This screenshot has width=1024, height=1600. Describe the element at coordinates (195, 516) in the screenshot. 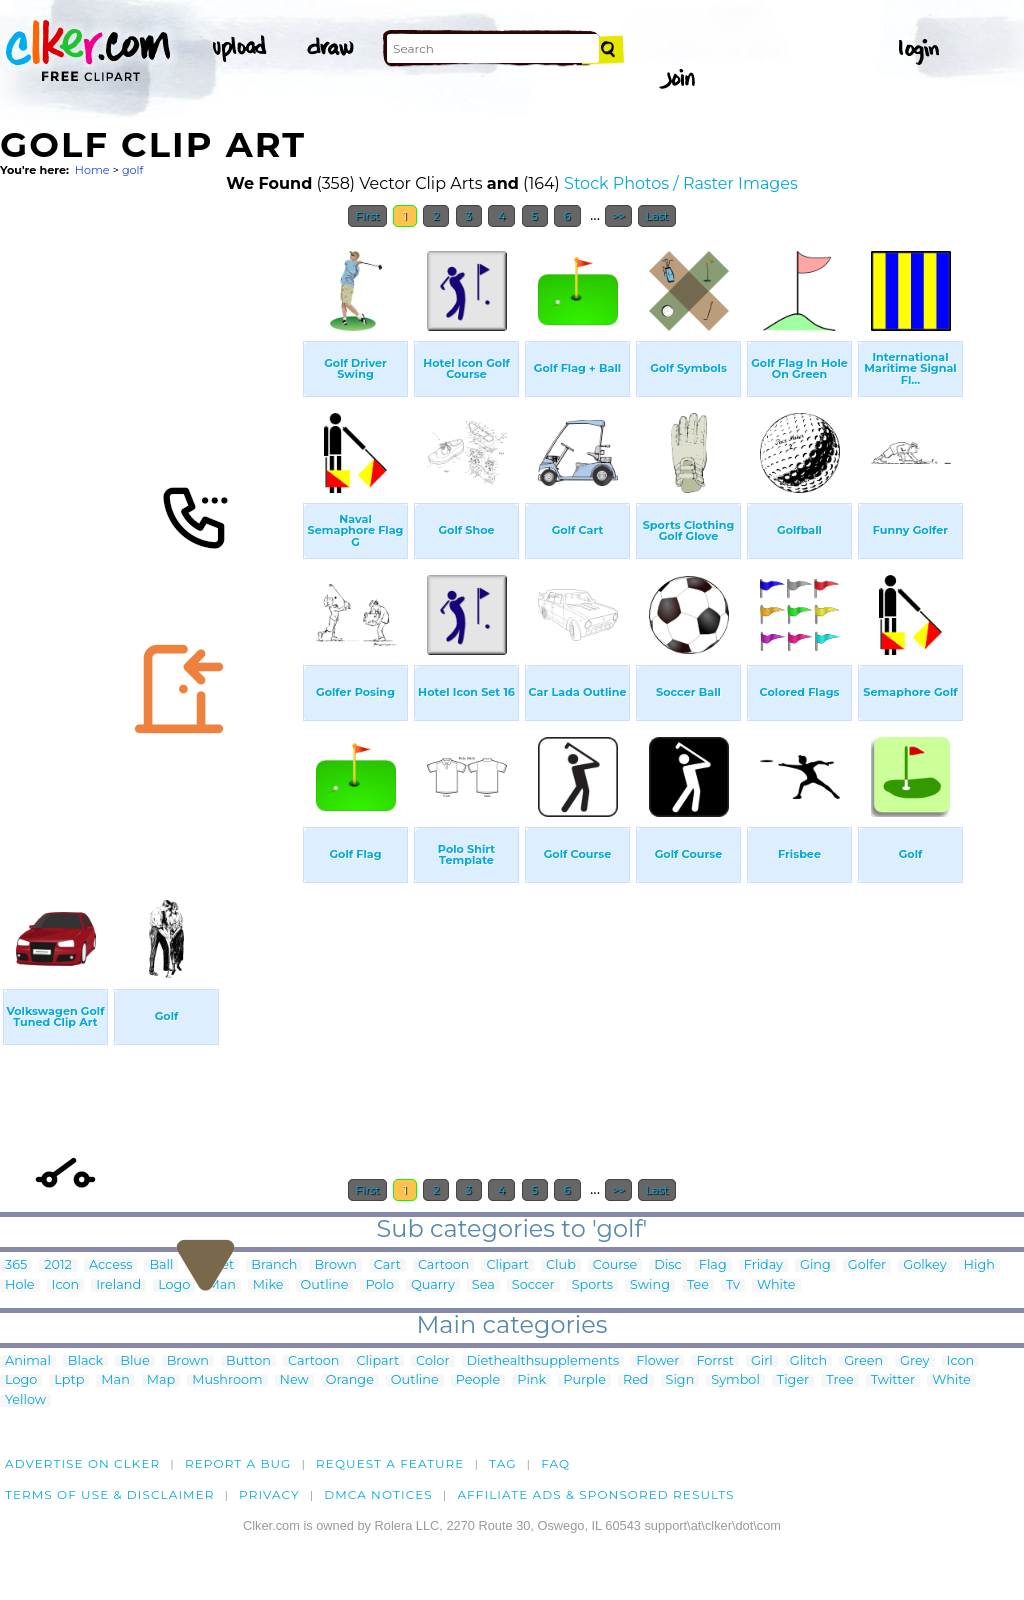

I see `indicates an active or incoming call` at that location.